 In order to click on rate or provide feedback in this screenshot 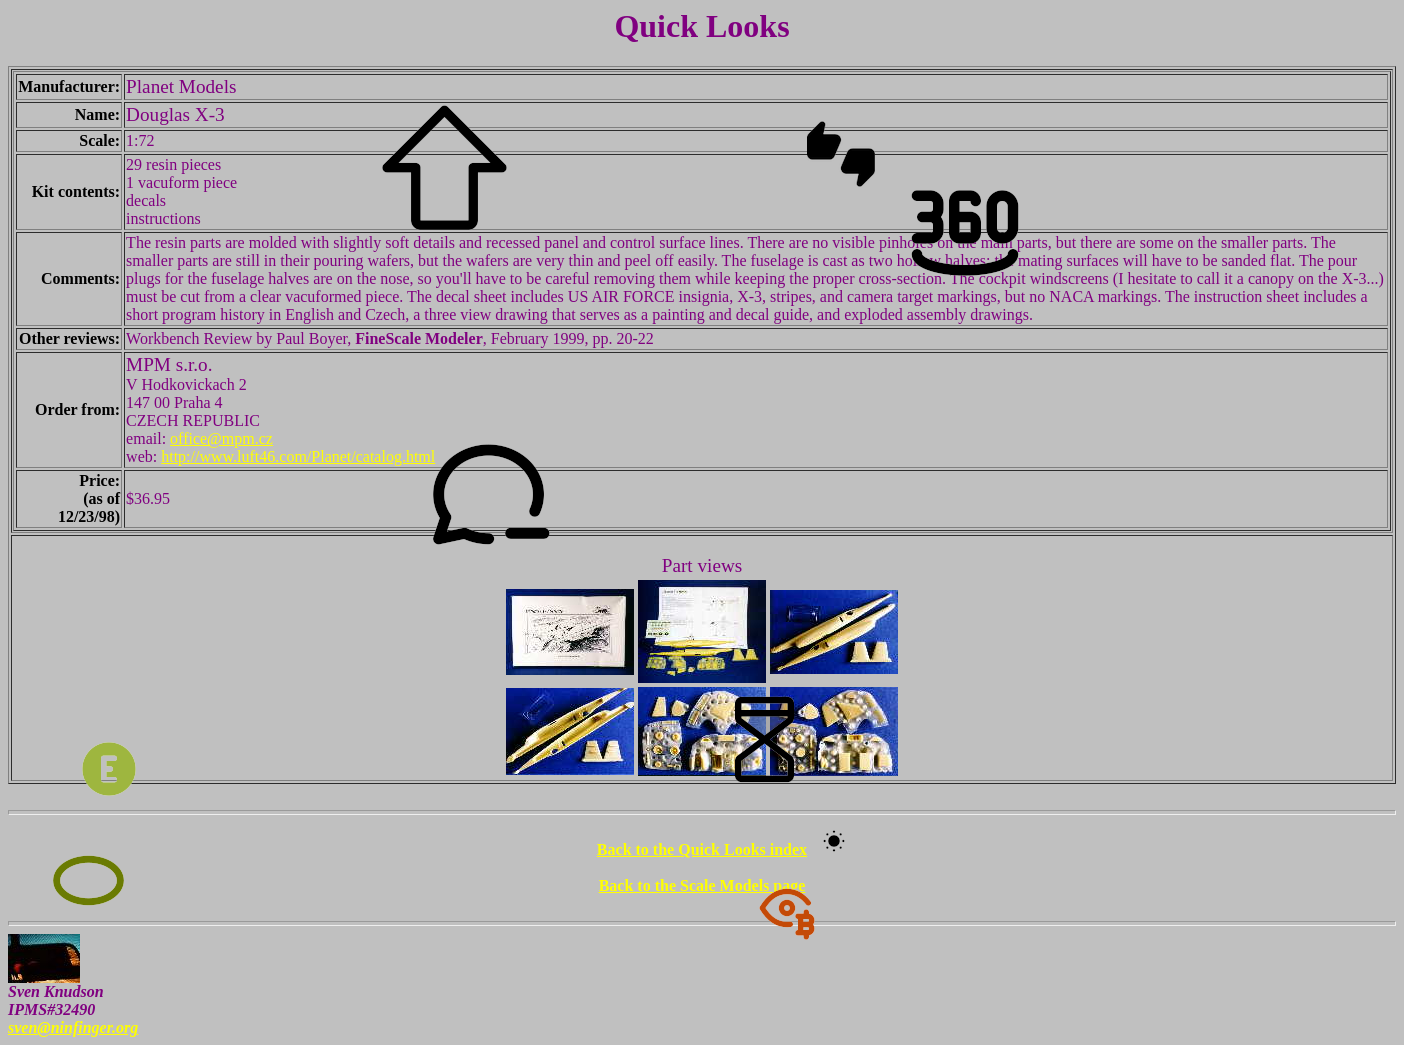, I will do `click(841, 154)`.